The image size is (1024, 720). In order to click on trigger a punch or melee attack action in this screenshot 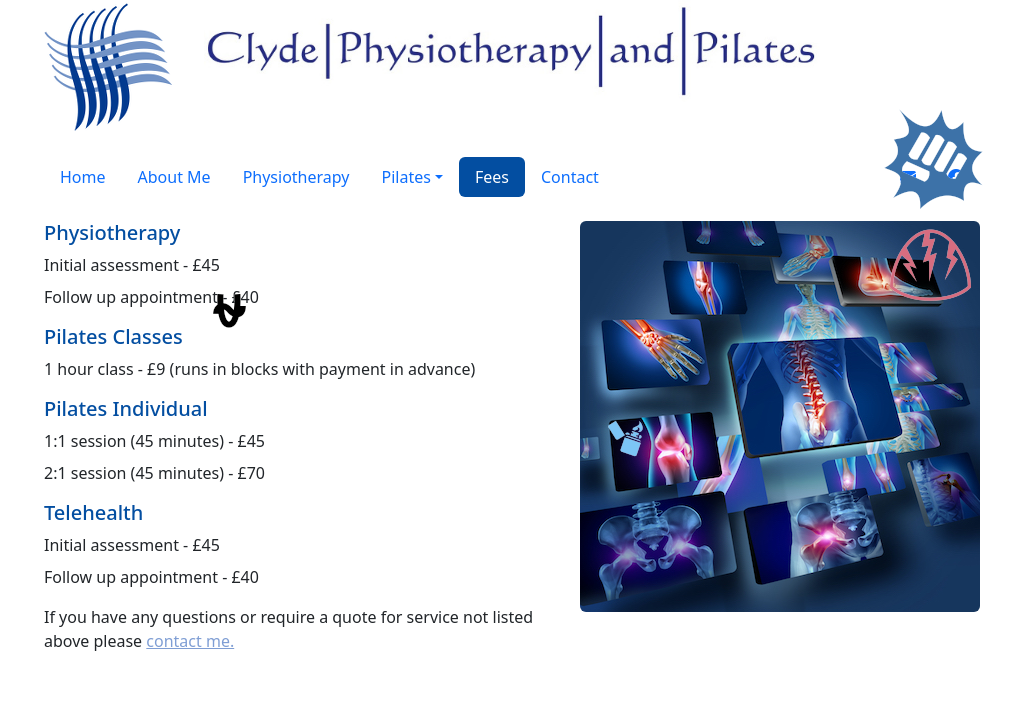, I will do `click(934, 158)`.